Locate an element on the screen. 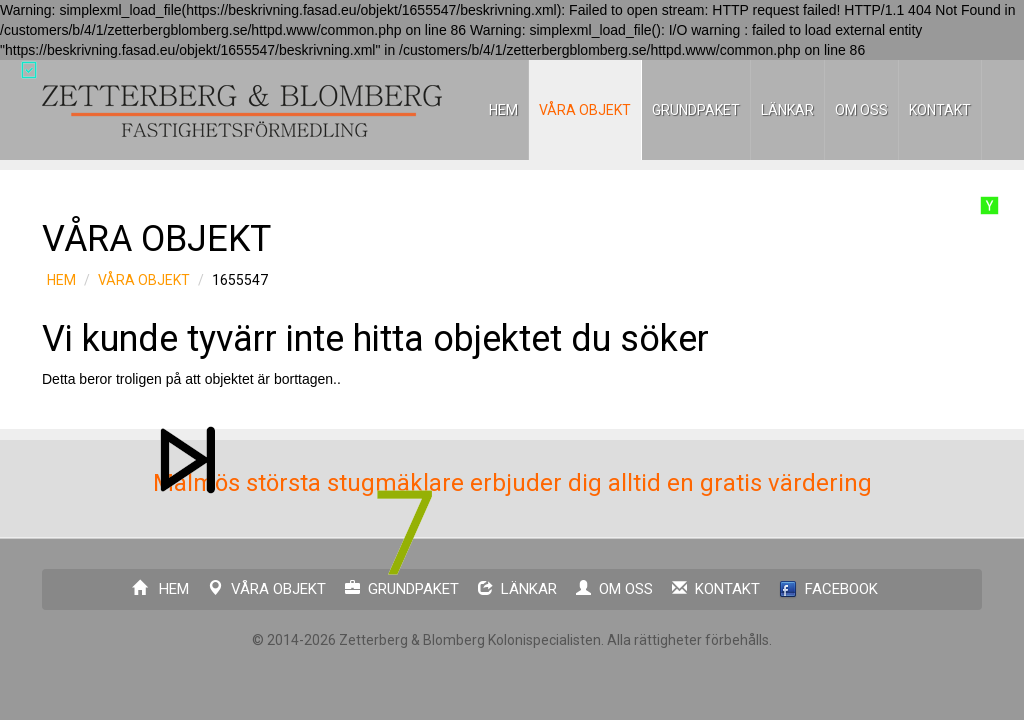 The height and width of the screenshot is (720, 1024). select or insert the number 7 is located at coordinates (402, 532).